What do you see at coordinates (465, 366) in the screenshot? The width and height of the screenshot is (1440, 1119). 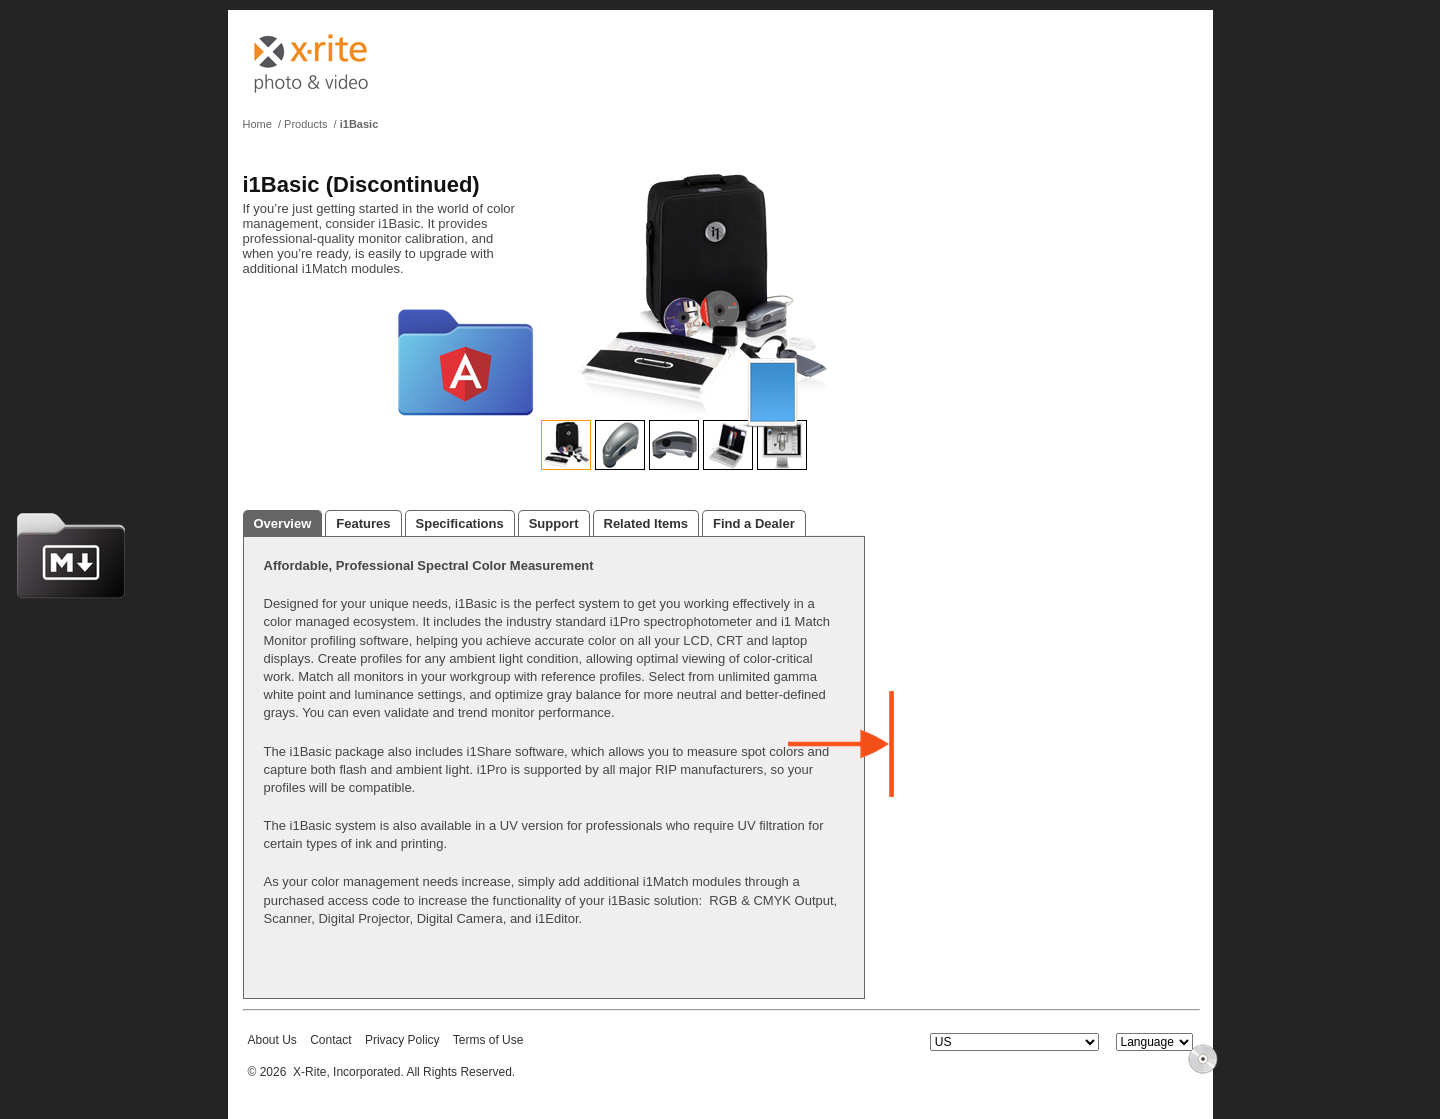 I see `open folder containing Angular project files` at bounding box center [465, 366].